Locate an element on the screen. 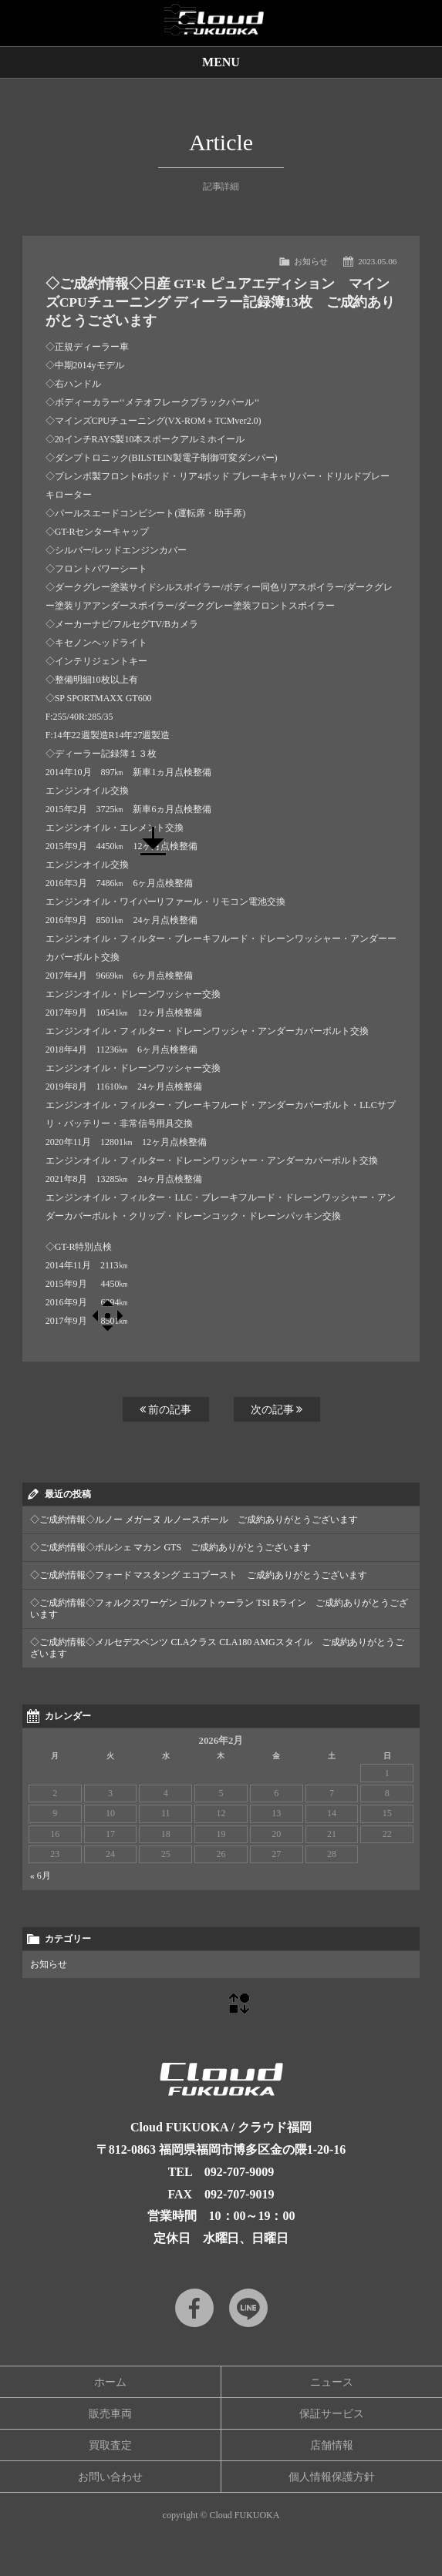 This screenshot has height=2576, width=442. drag to reposition an element is located at coordinates (107, 1315).